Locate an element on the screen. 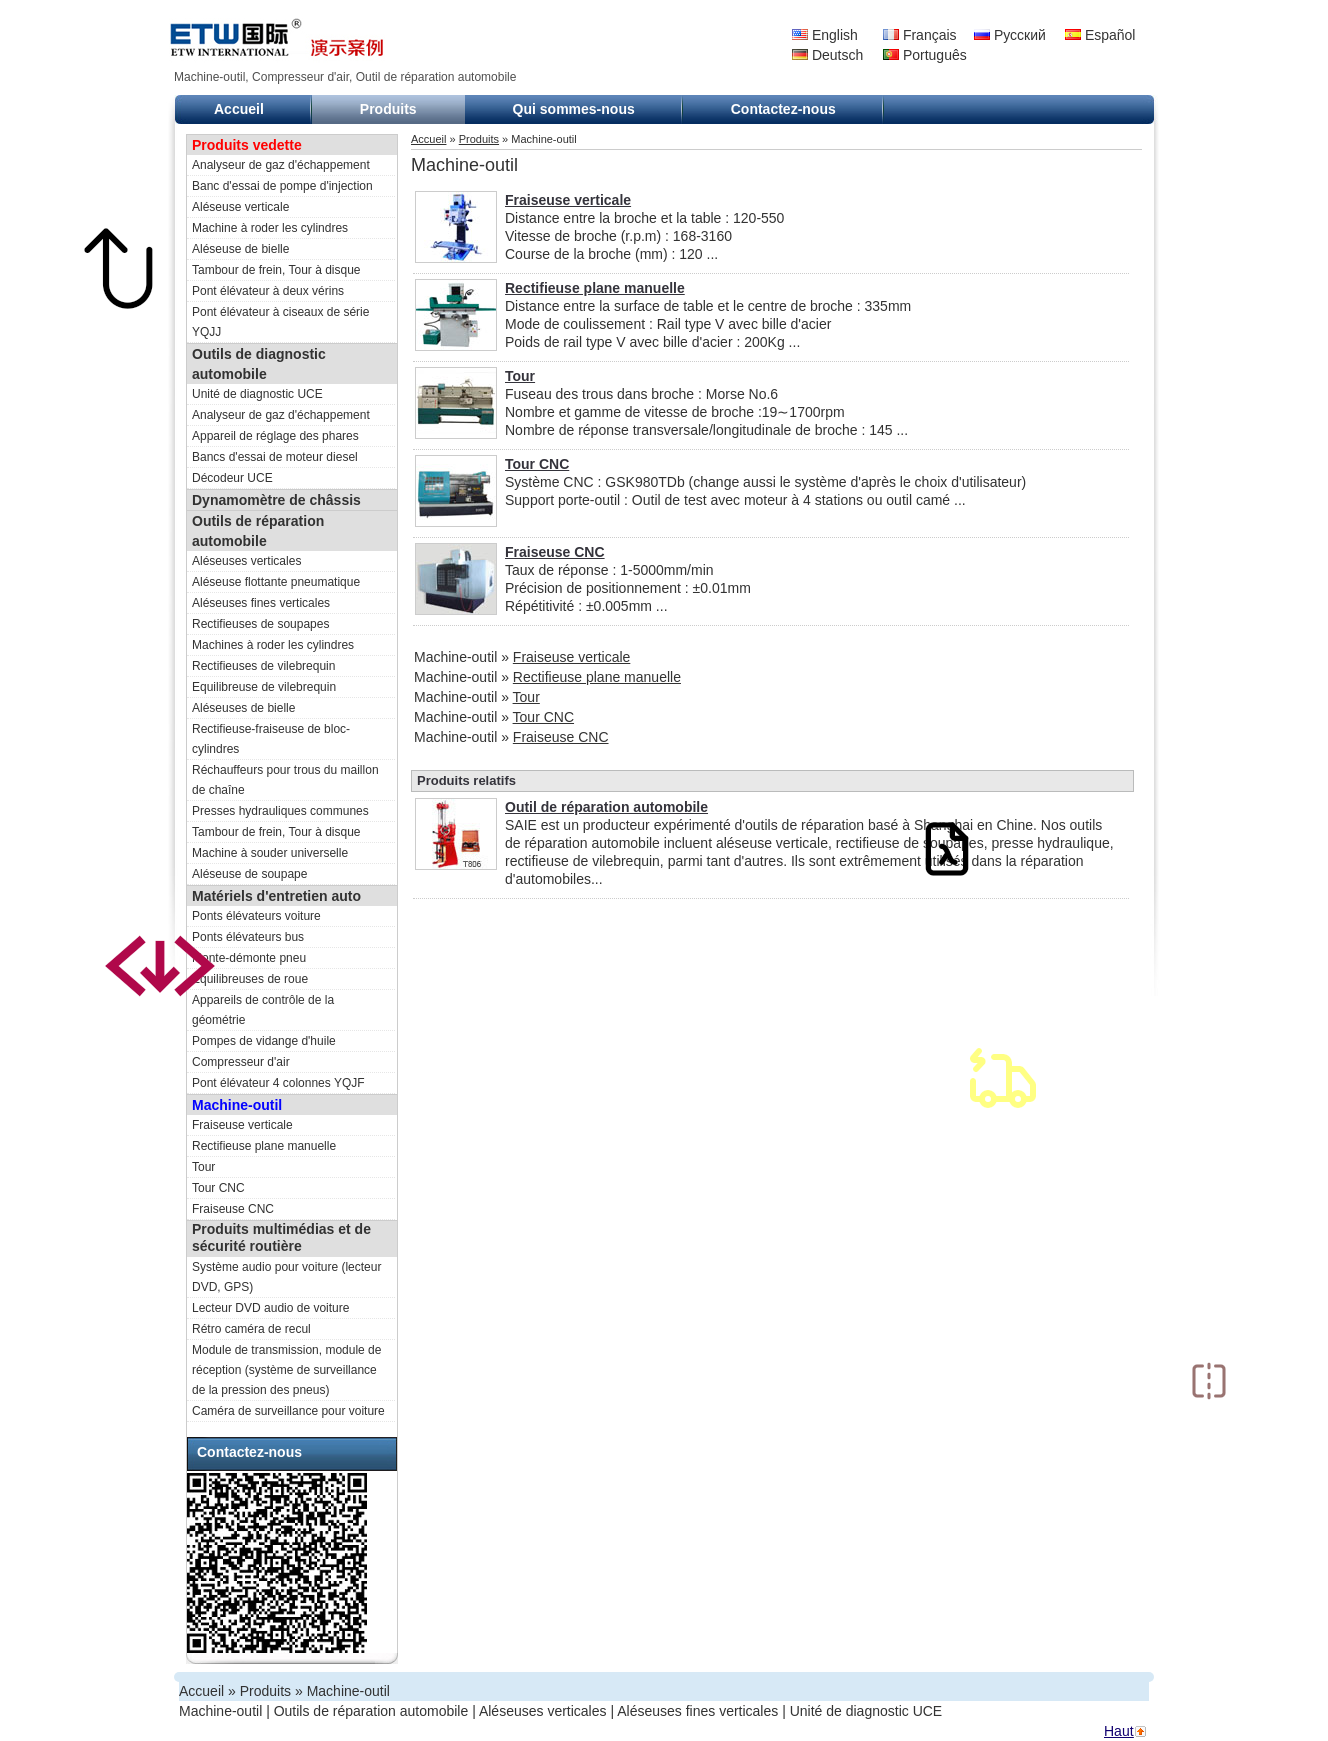 The width and height of the screenshot is (1328, 1741). download source code or script files is located at coordinates (160, 966).